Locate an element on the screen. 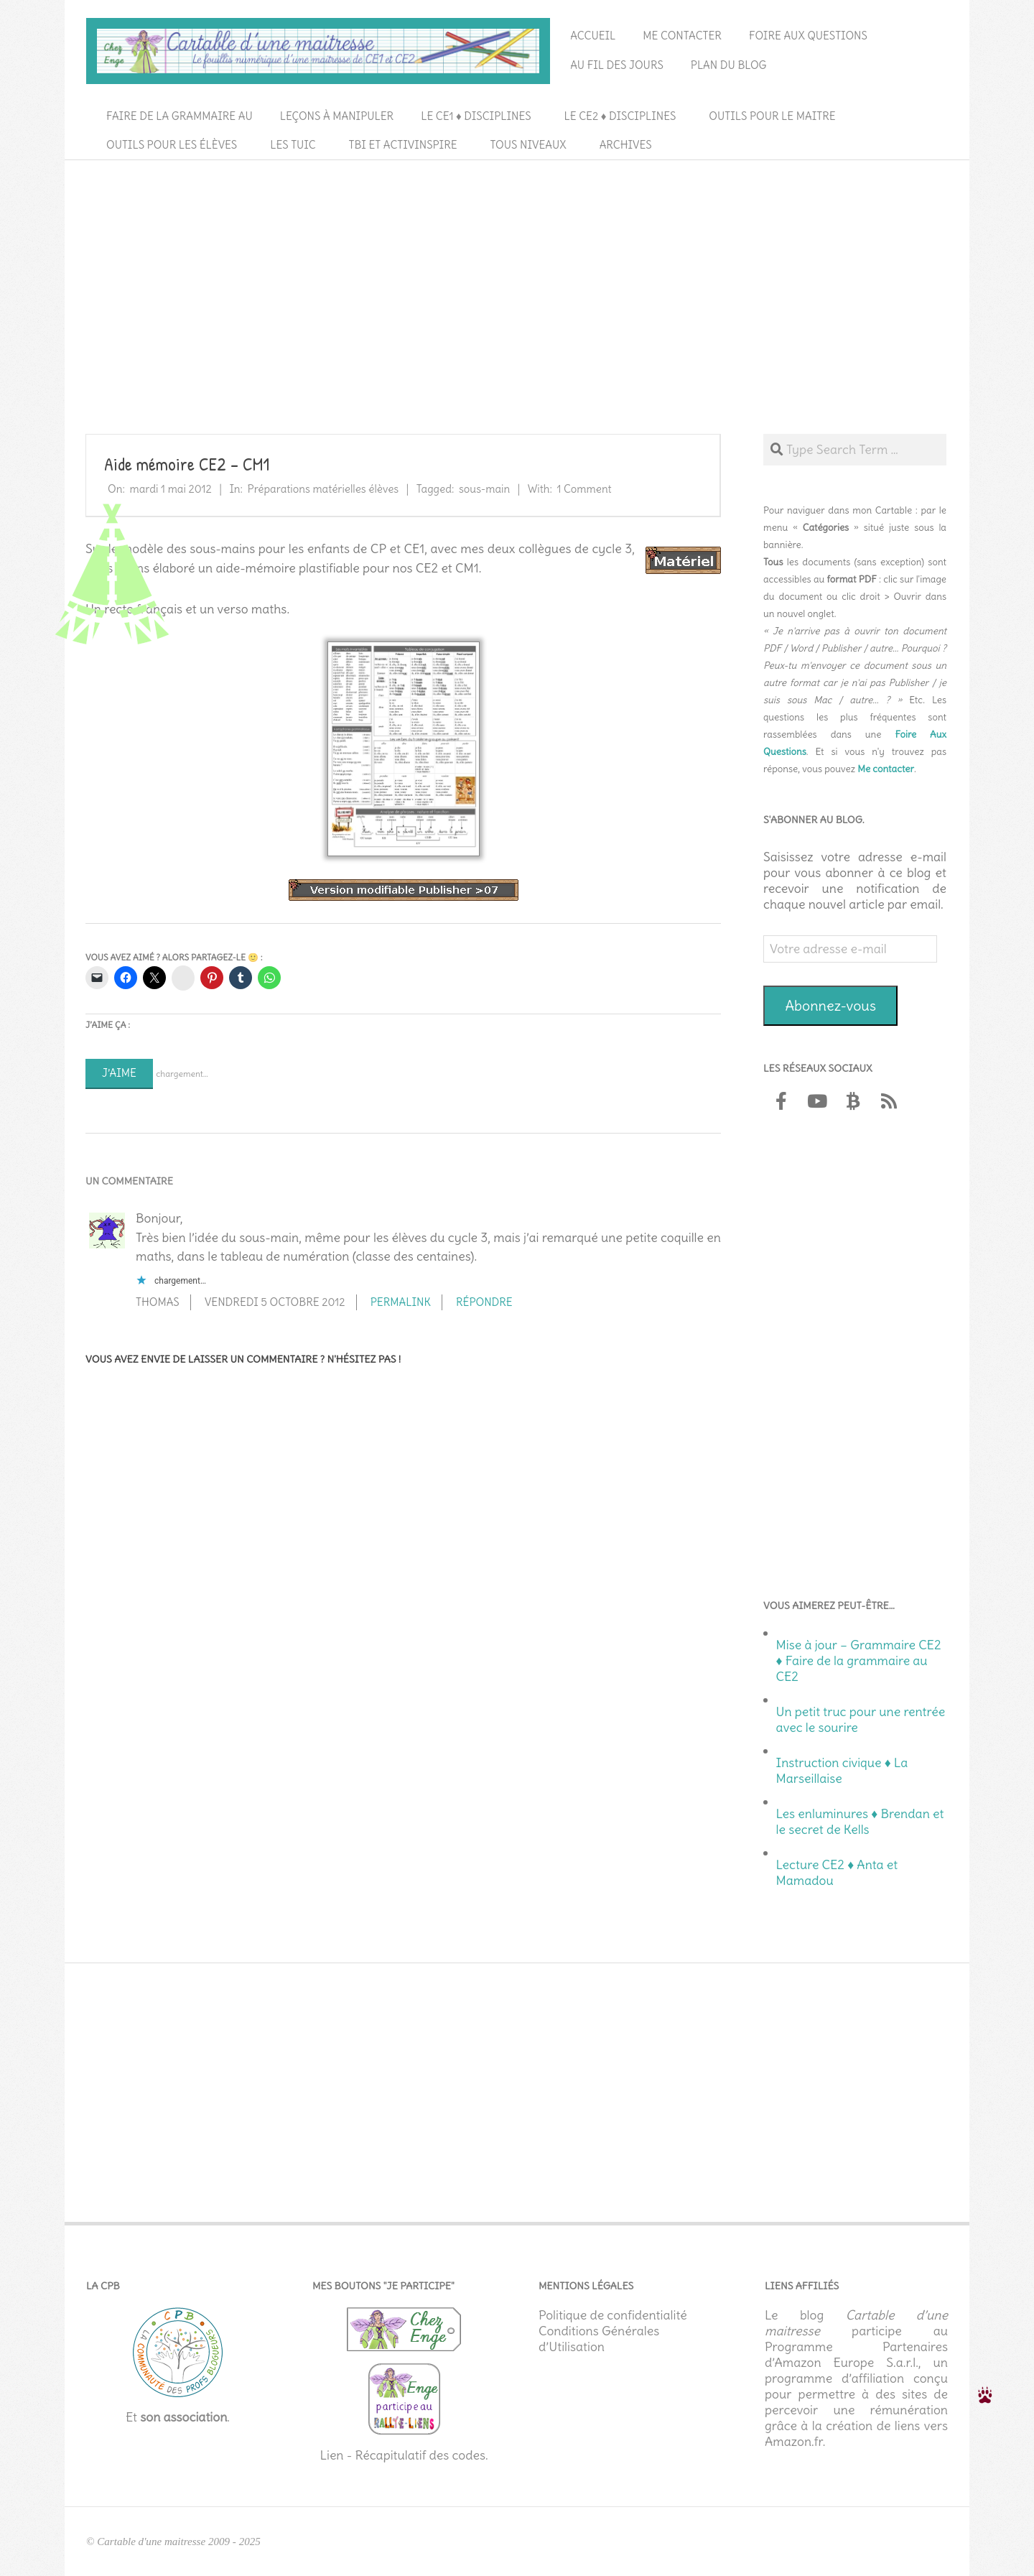  access pet-related features or settings is located at coordinates (984, 2395).